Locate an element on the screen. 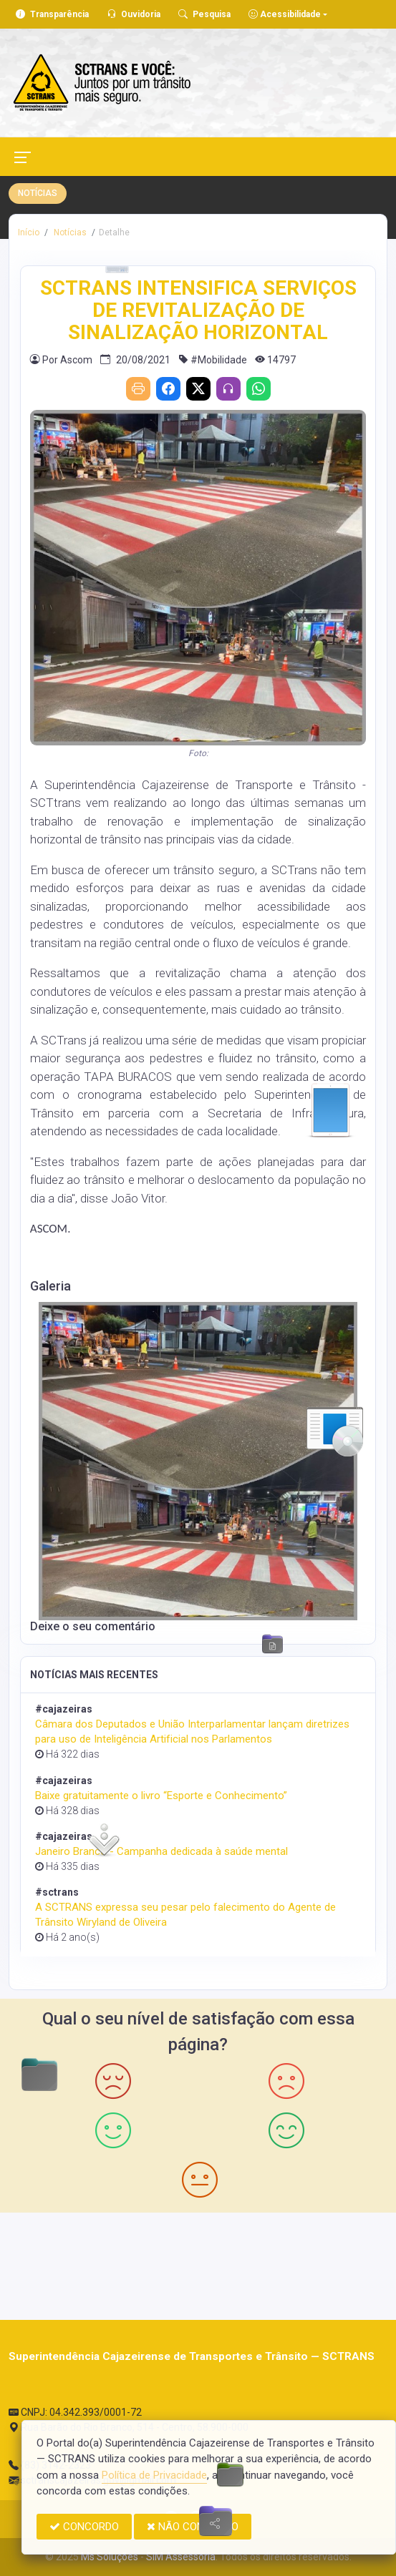  iPad device with cellular connectivity is located at coordinates (330, 1110).